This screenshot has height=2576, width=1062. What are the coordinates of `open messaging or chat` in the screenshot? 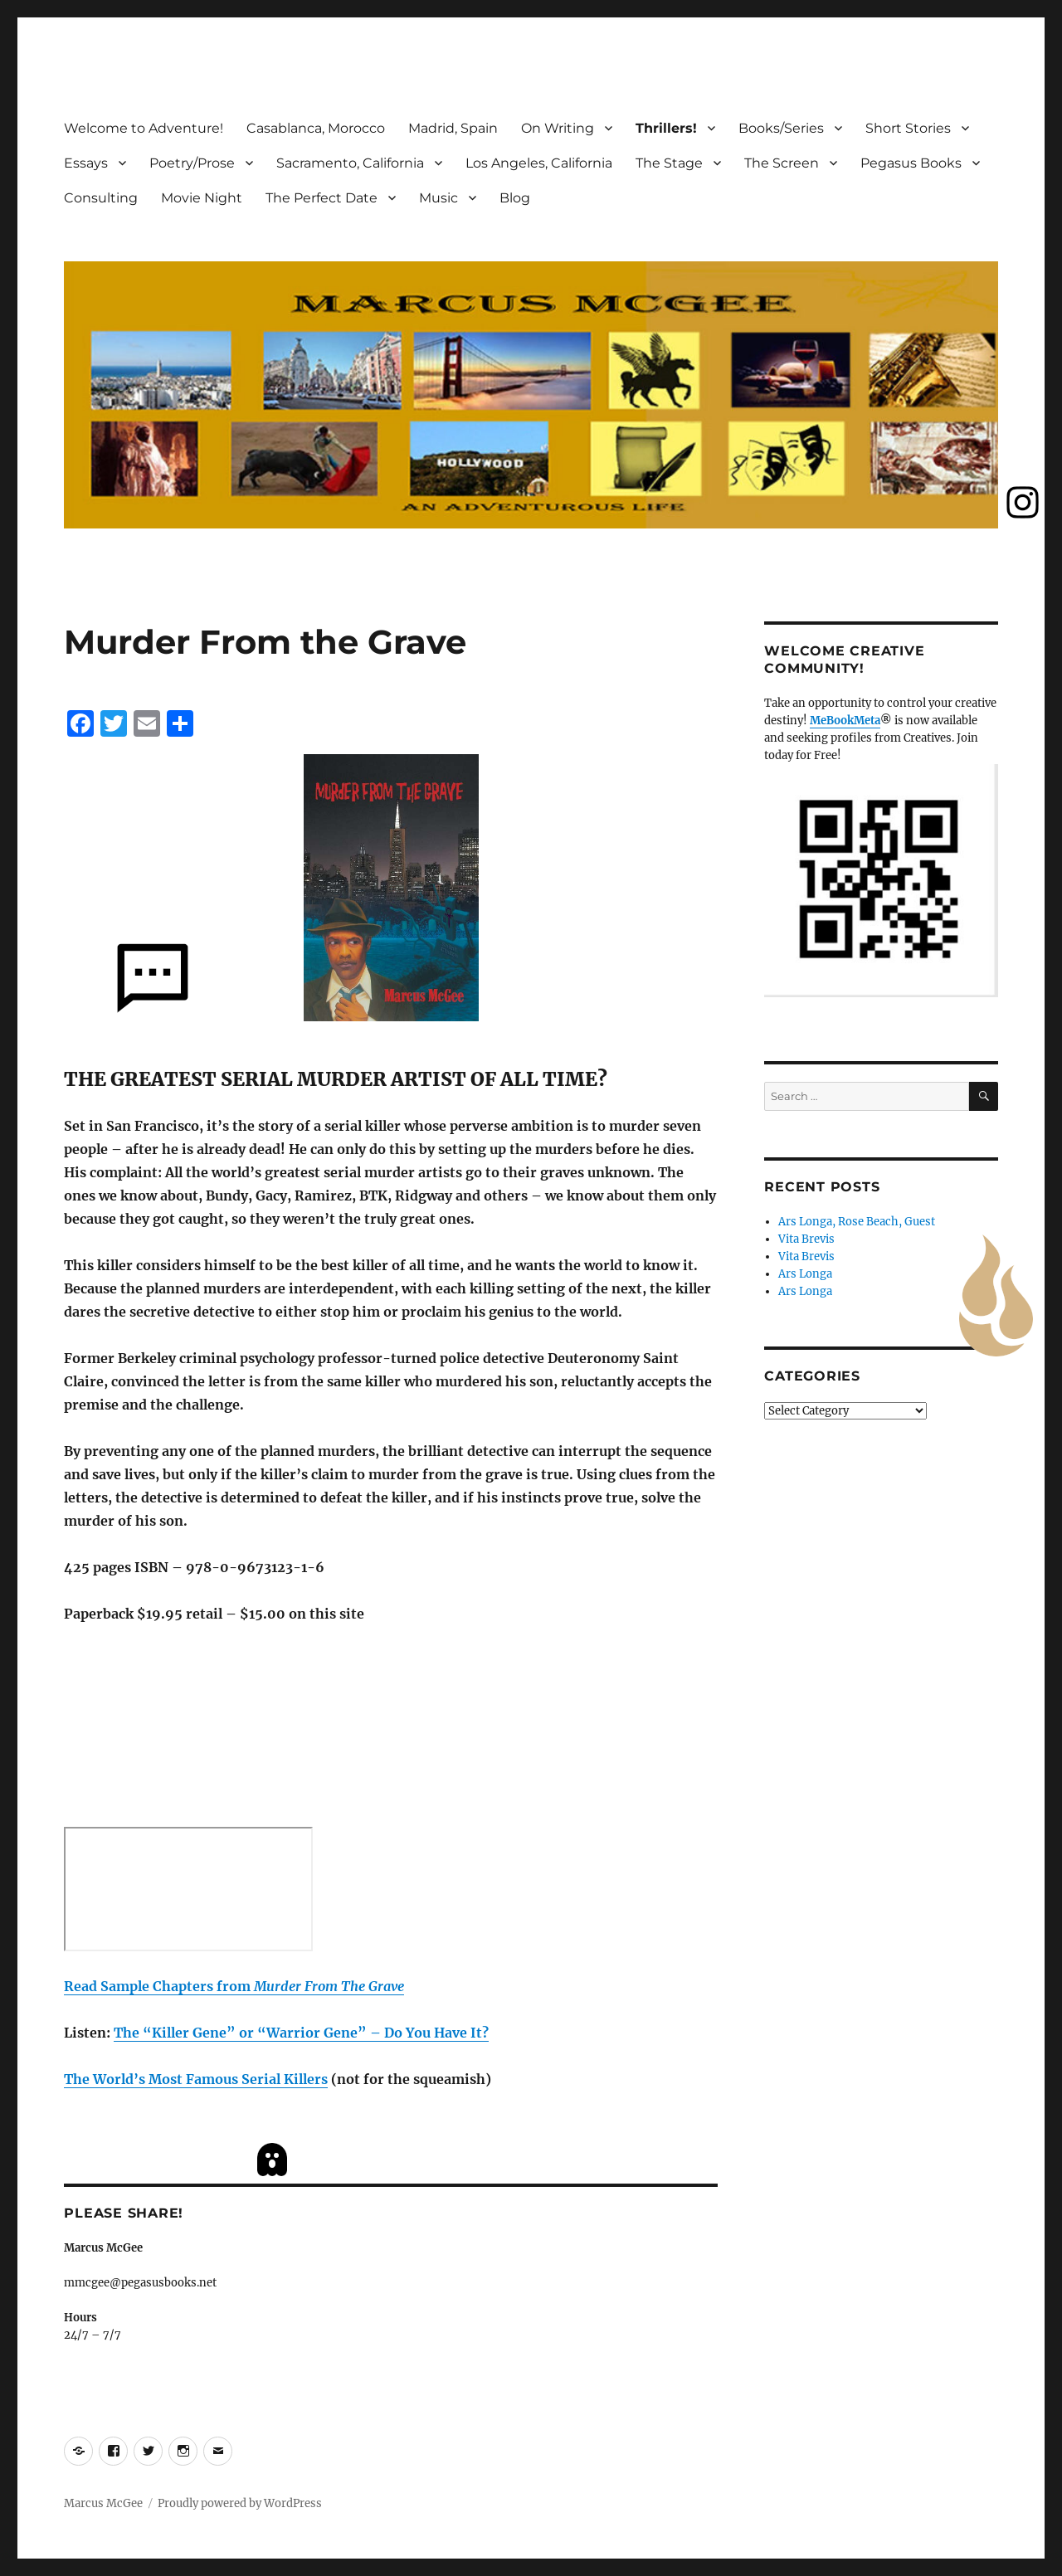 It's located at (153, 976).